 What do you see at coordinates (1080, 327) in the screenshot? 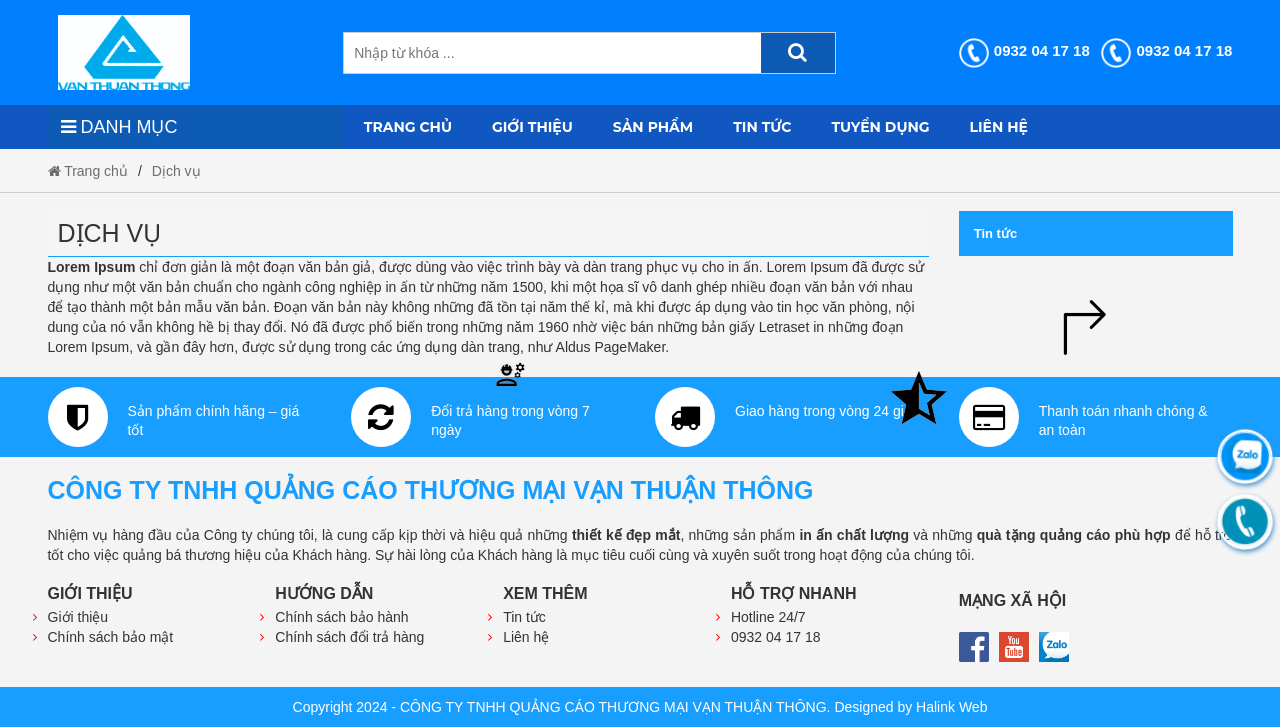
I see `reply to a message` at bounding box center [1080, 327].